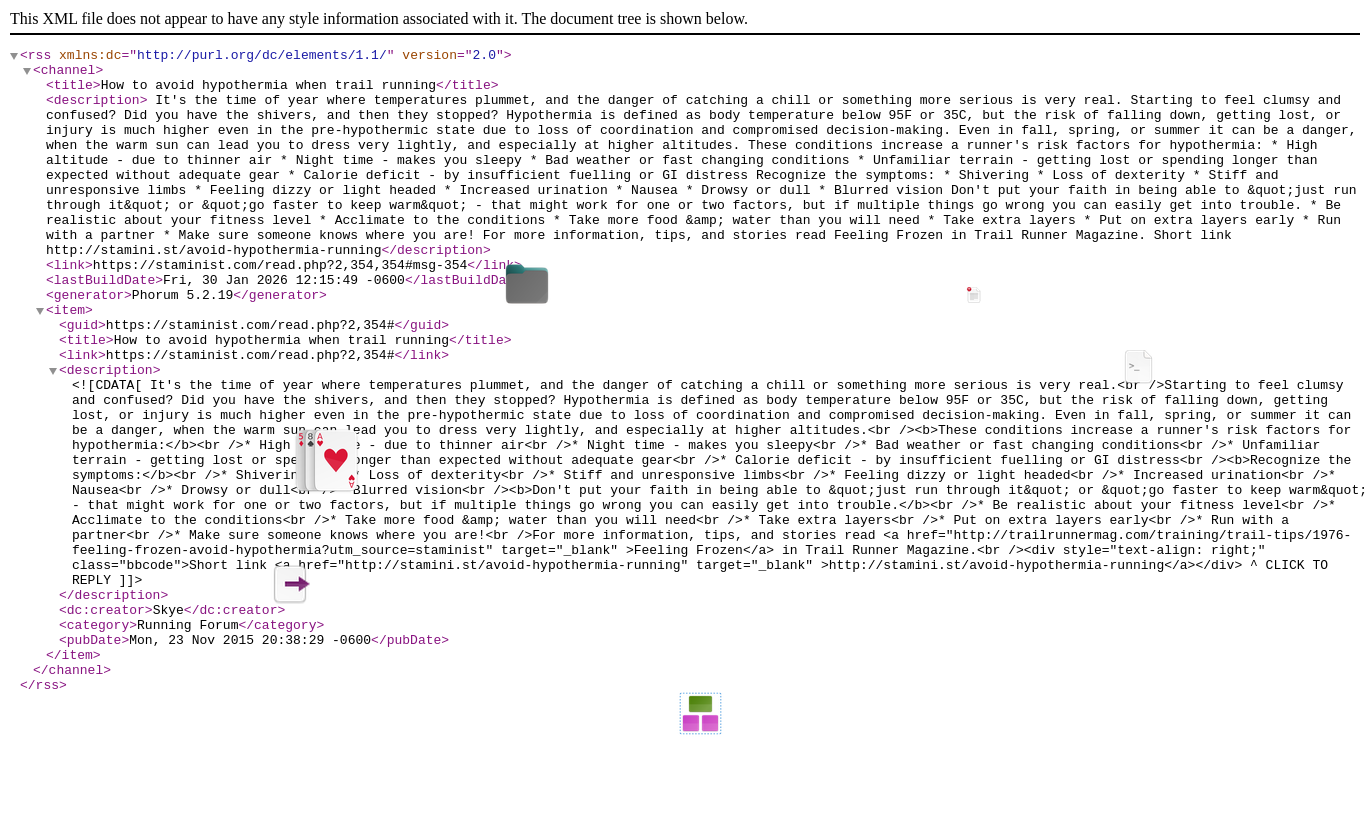  What do you see at coordinates (1138, 366) in the screenshot?
I see `a shell script or bash file` at bounding box center [1138, 366].